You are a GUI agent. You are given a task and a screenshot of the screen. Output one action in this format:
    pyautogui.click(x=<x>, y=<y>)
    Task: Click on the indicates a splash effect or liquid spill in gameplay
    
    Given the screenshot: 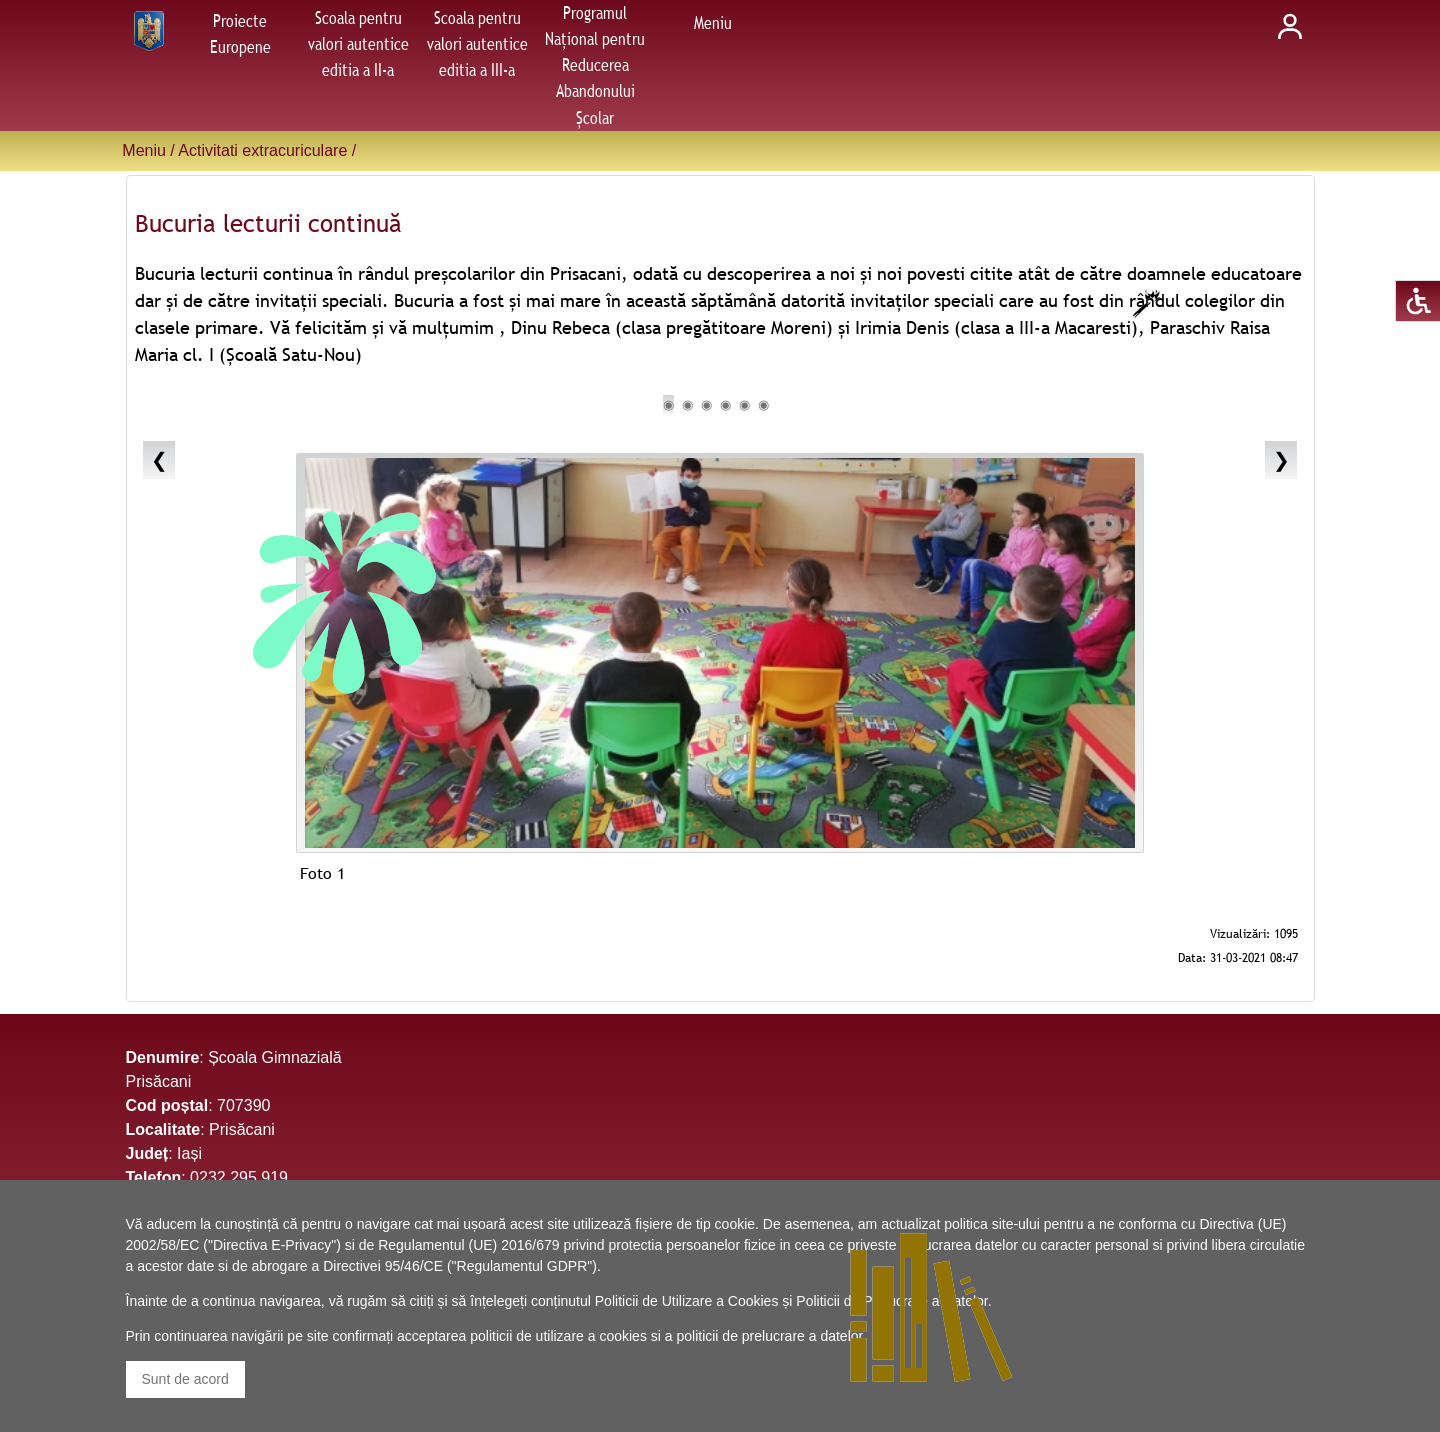 What is the action you would take?
    pyautogui.click(x=343, y=602)
    